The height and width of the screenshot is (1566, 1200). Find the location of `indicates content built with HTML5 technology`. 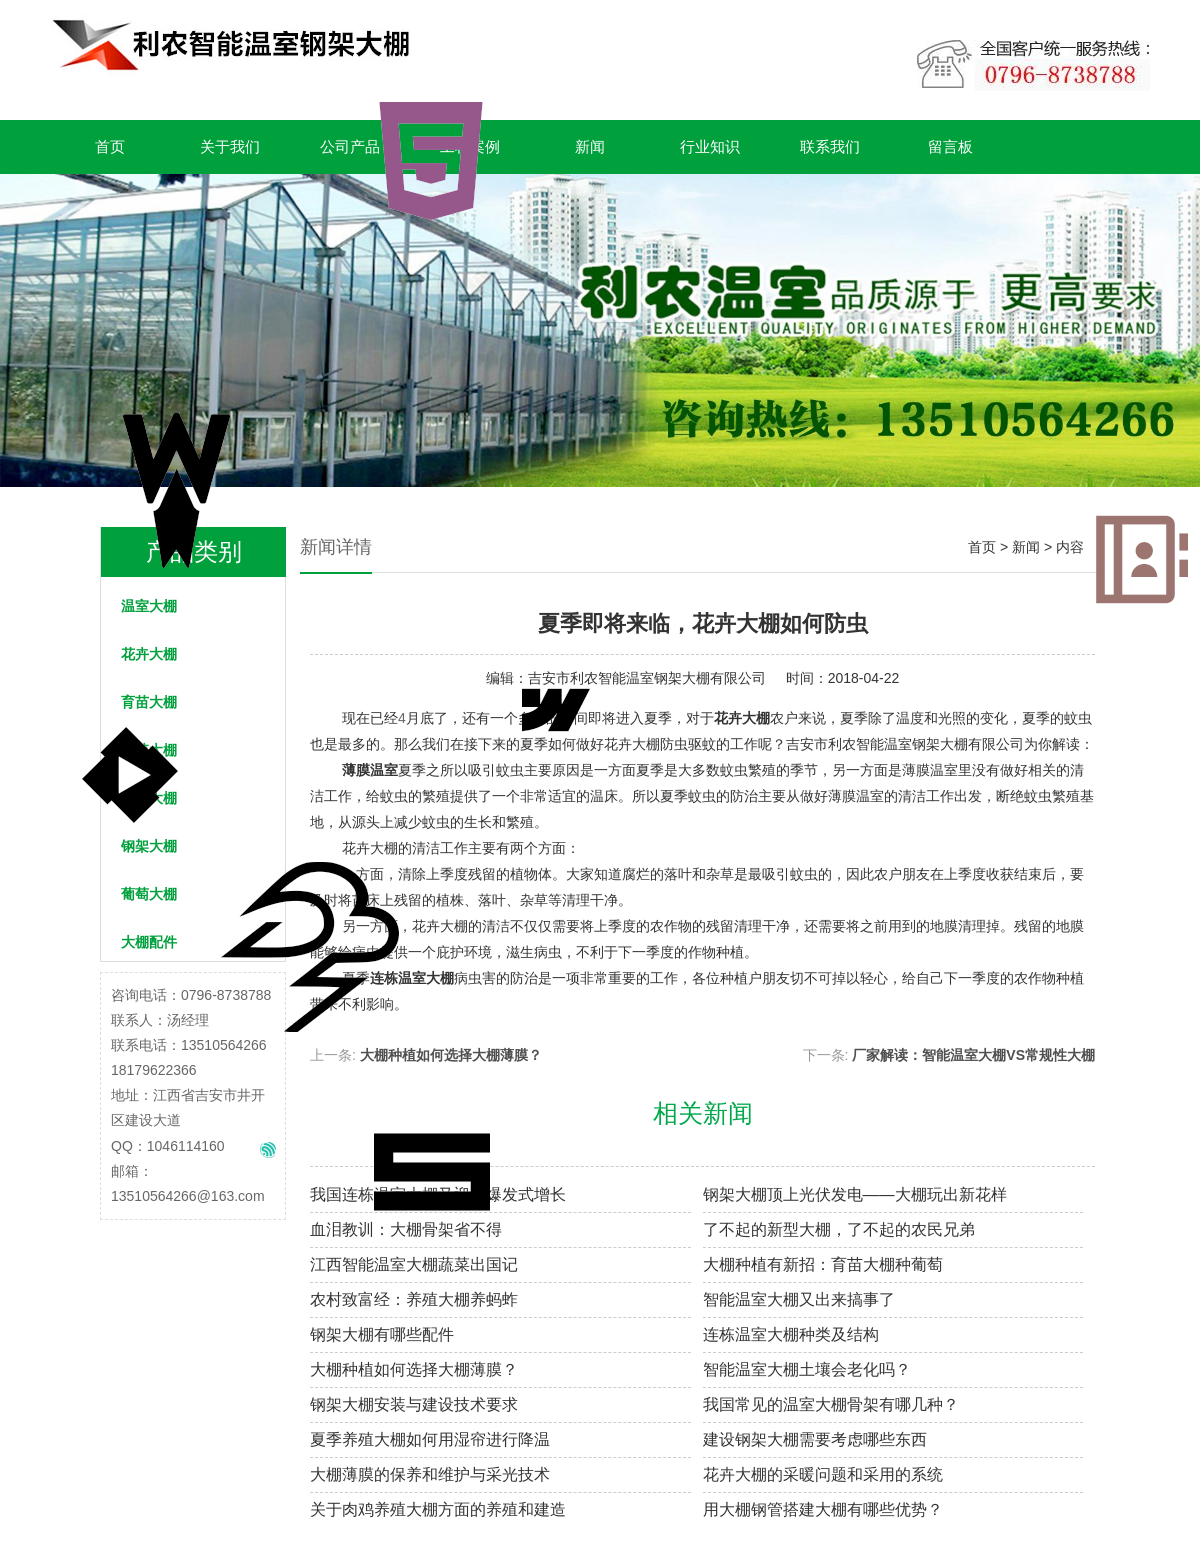

indicates content built with HTML5 technology is located at coordinates (431, 161).